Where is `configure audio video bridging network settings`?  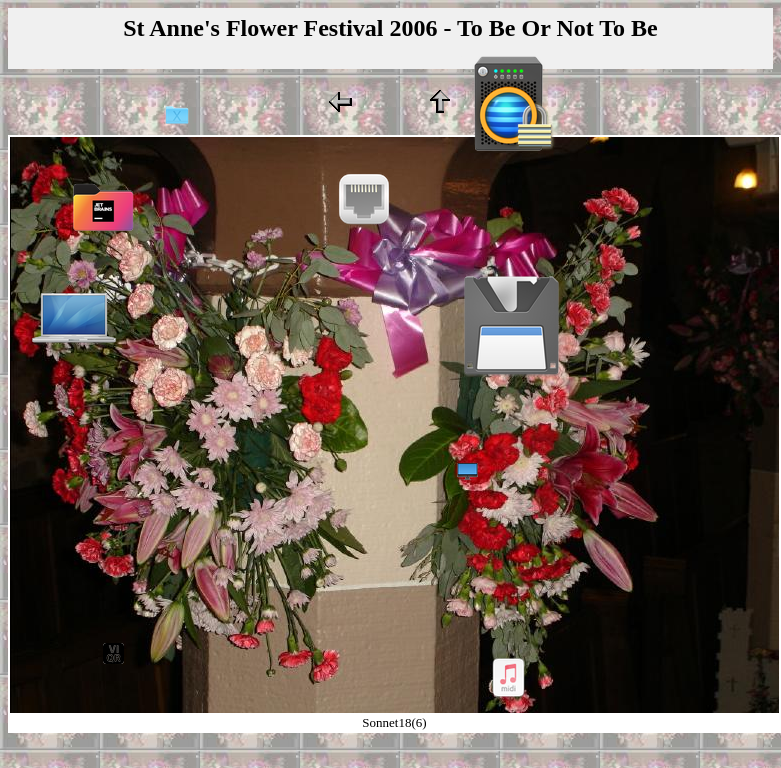 configure audio video bridging network settings is located at coordinates (364, 199).